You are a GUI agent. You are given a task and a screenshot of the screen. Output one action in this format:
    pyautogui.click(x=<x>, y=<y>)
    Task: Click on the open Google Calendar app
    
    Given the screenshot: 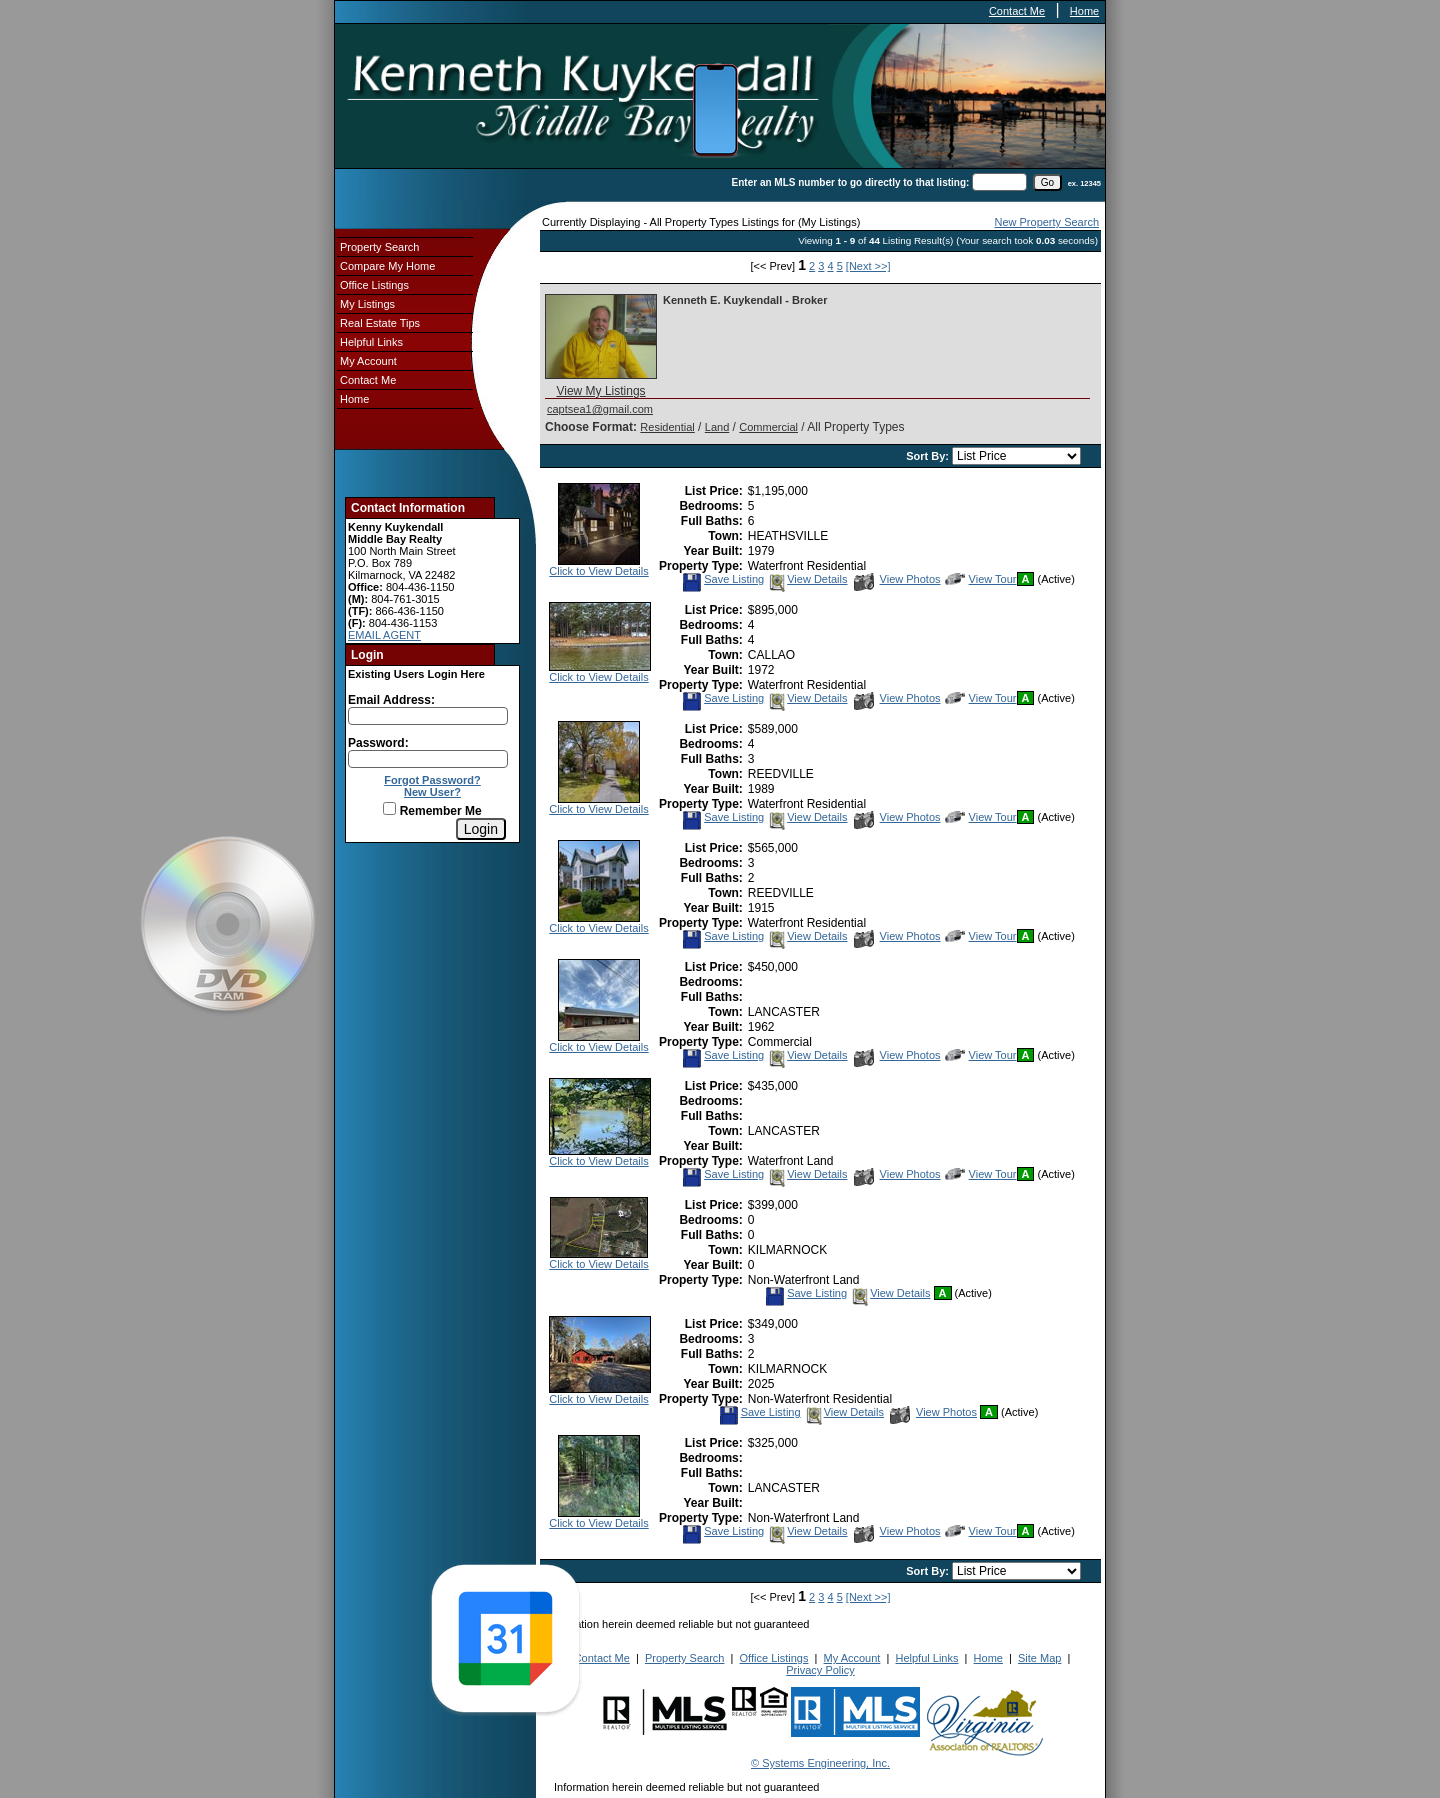 What is the action you would take?
    pyautogui.click(x=505, y=1638)
    